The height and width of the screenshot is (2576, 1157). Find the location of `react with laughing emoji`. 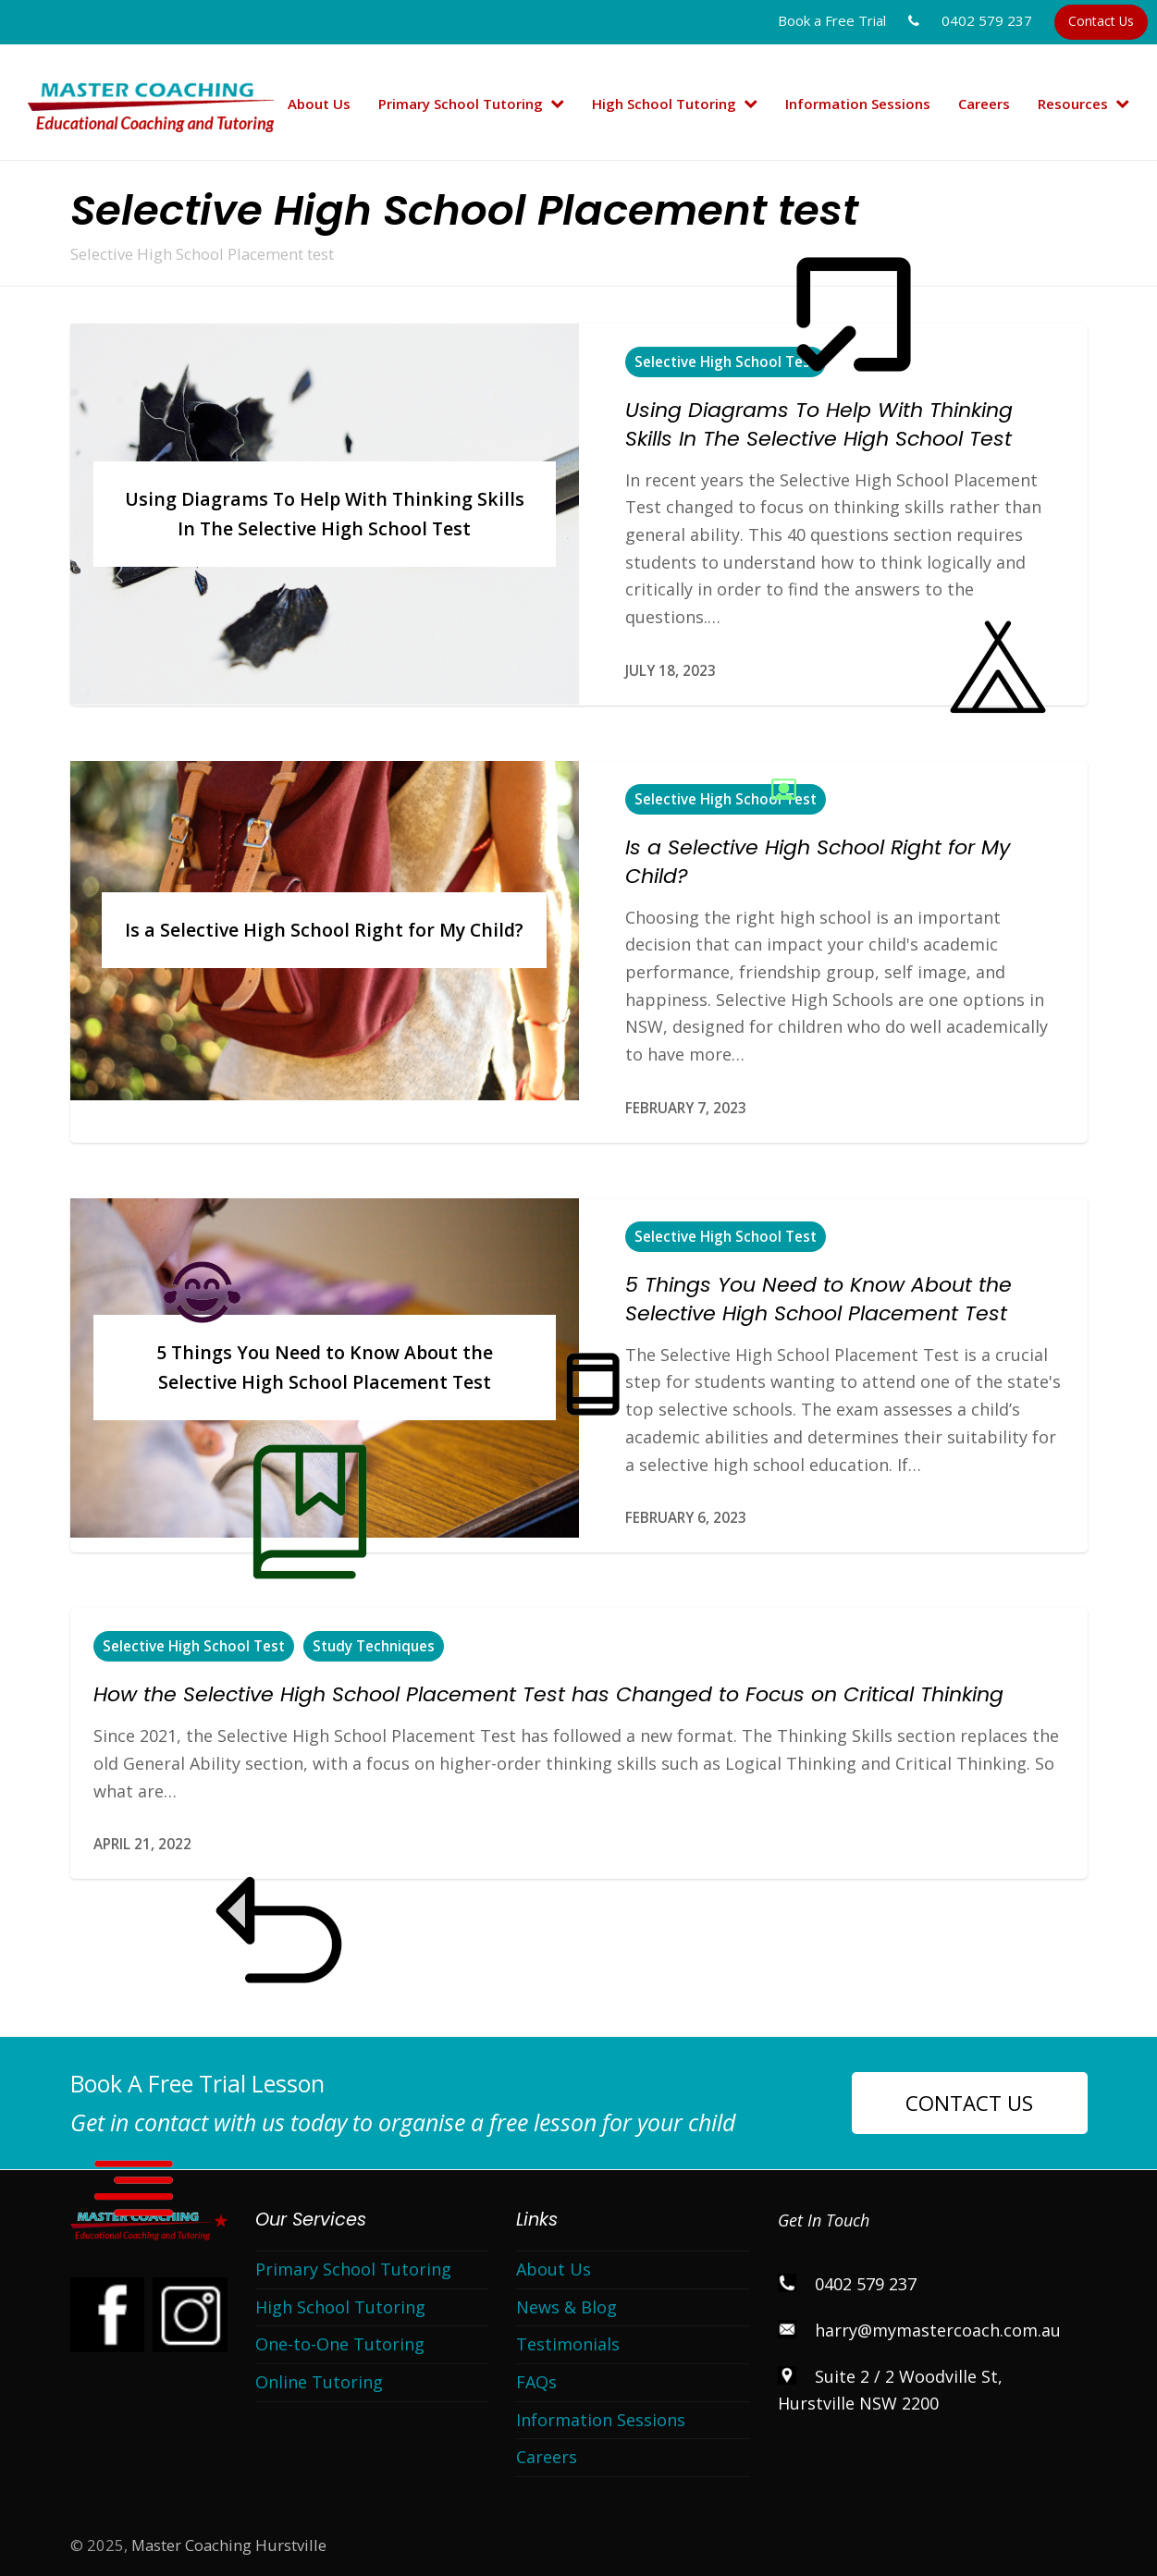

react with laughing emoji is located at coordinates (202, 1292).